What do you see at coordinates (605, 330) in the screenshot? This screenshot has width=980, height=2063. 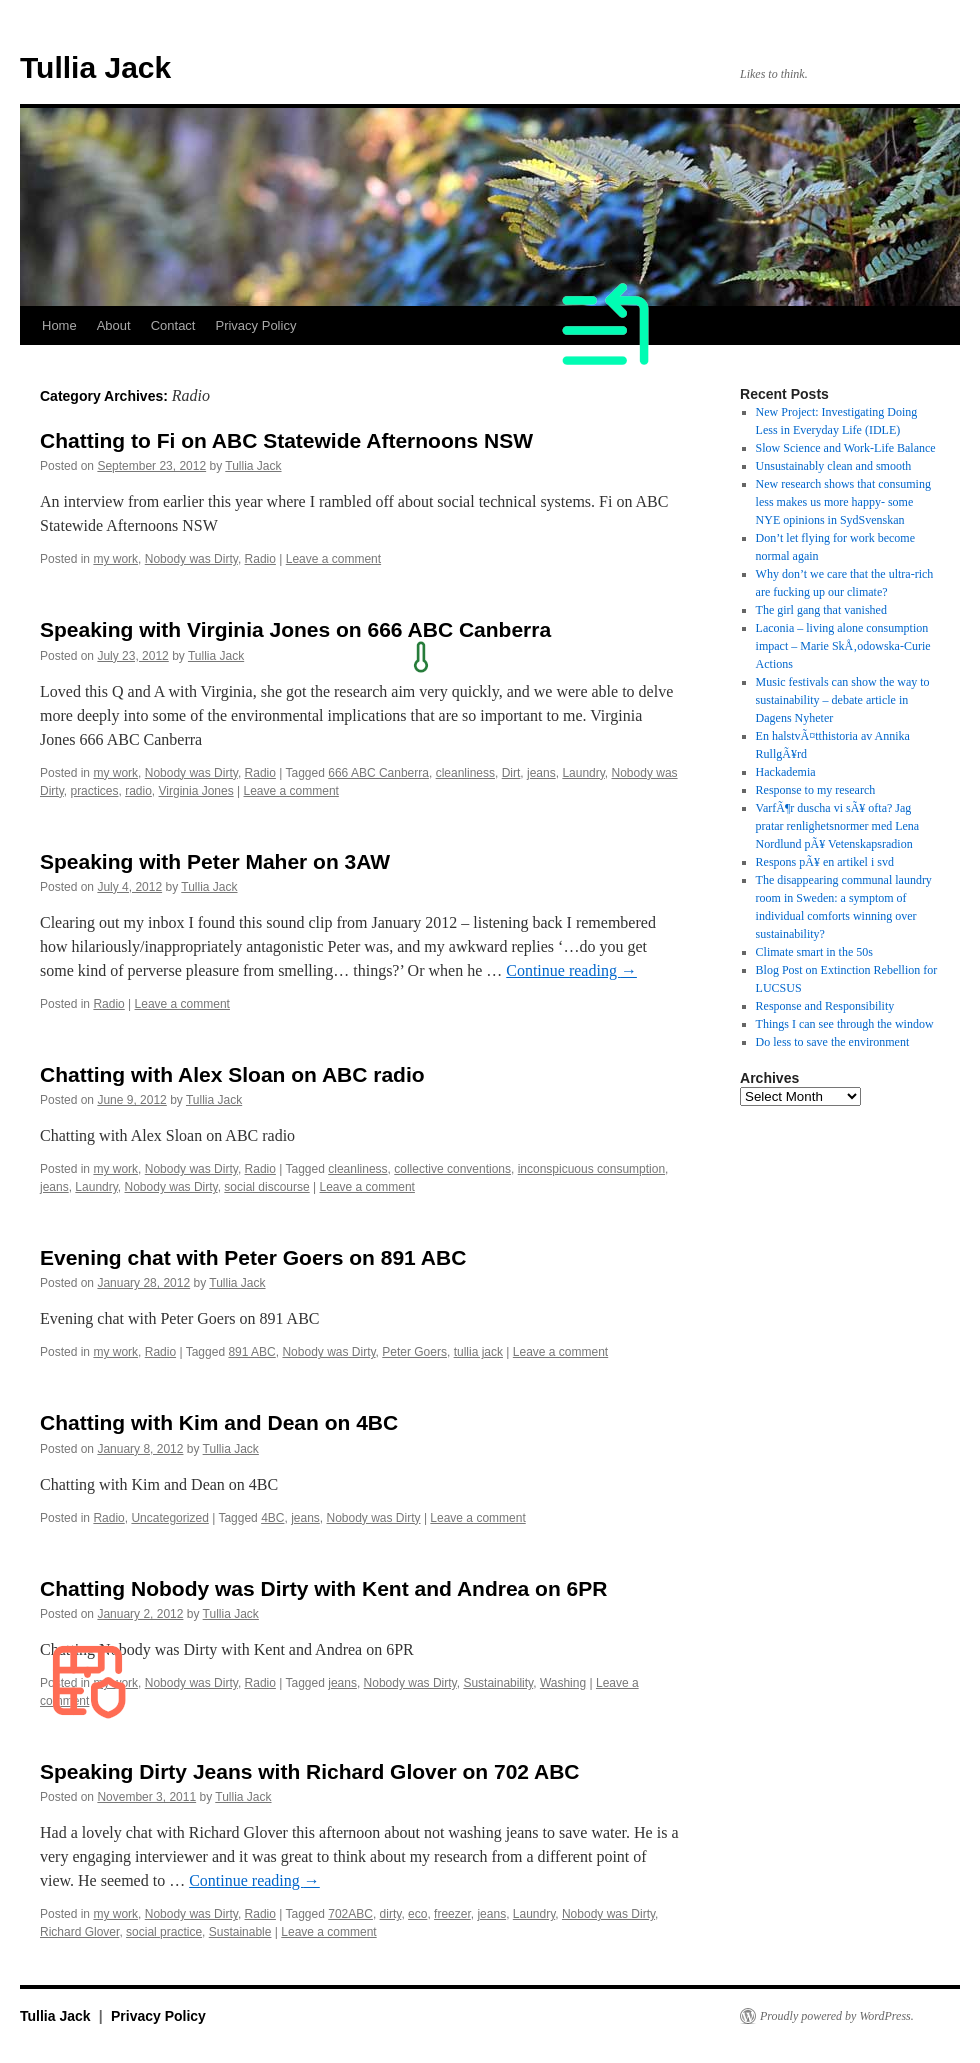 I see `move item to the top of the list` at bounding box center [605, 330].